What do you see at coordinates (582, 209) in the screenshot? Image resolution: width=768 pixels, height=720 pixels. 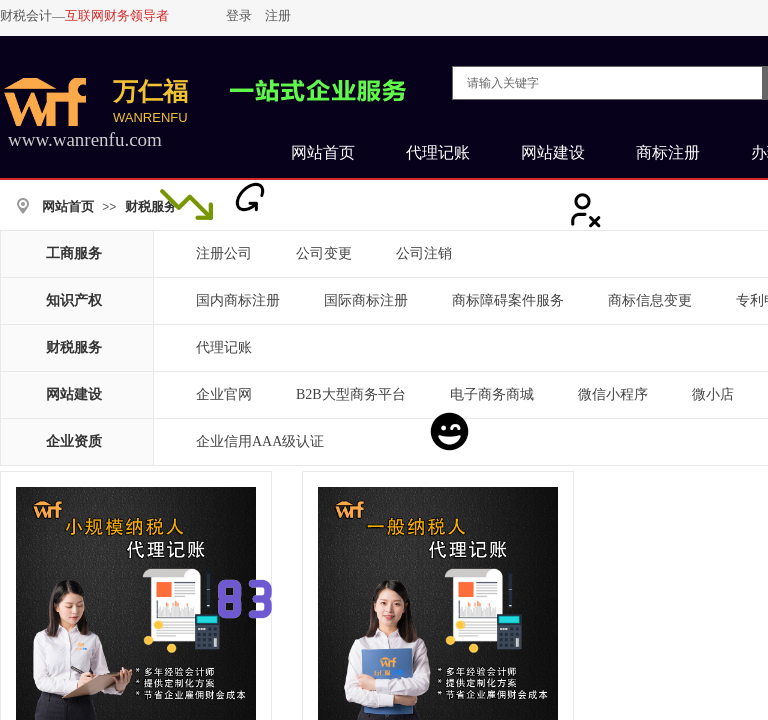 I see `remove a user from a list or group` at bounding box center [582, 209].